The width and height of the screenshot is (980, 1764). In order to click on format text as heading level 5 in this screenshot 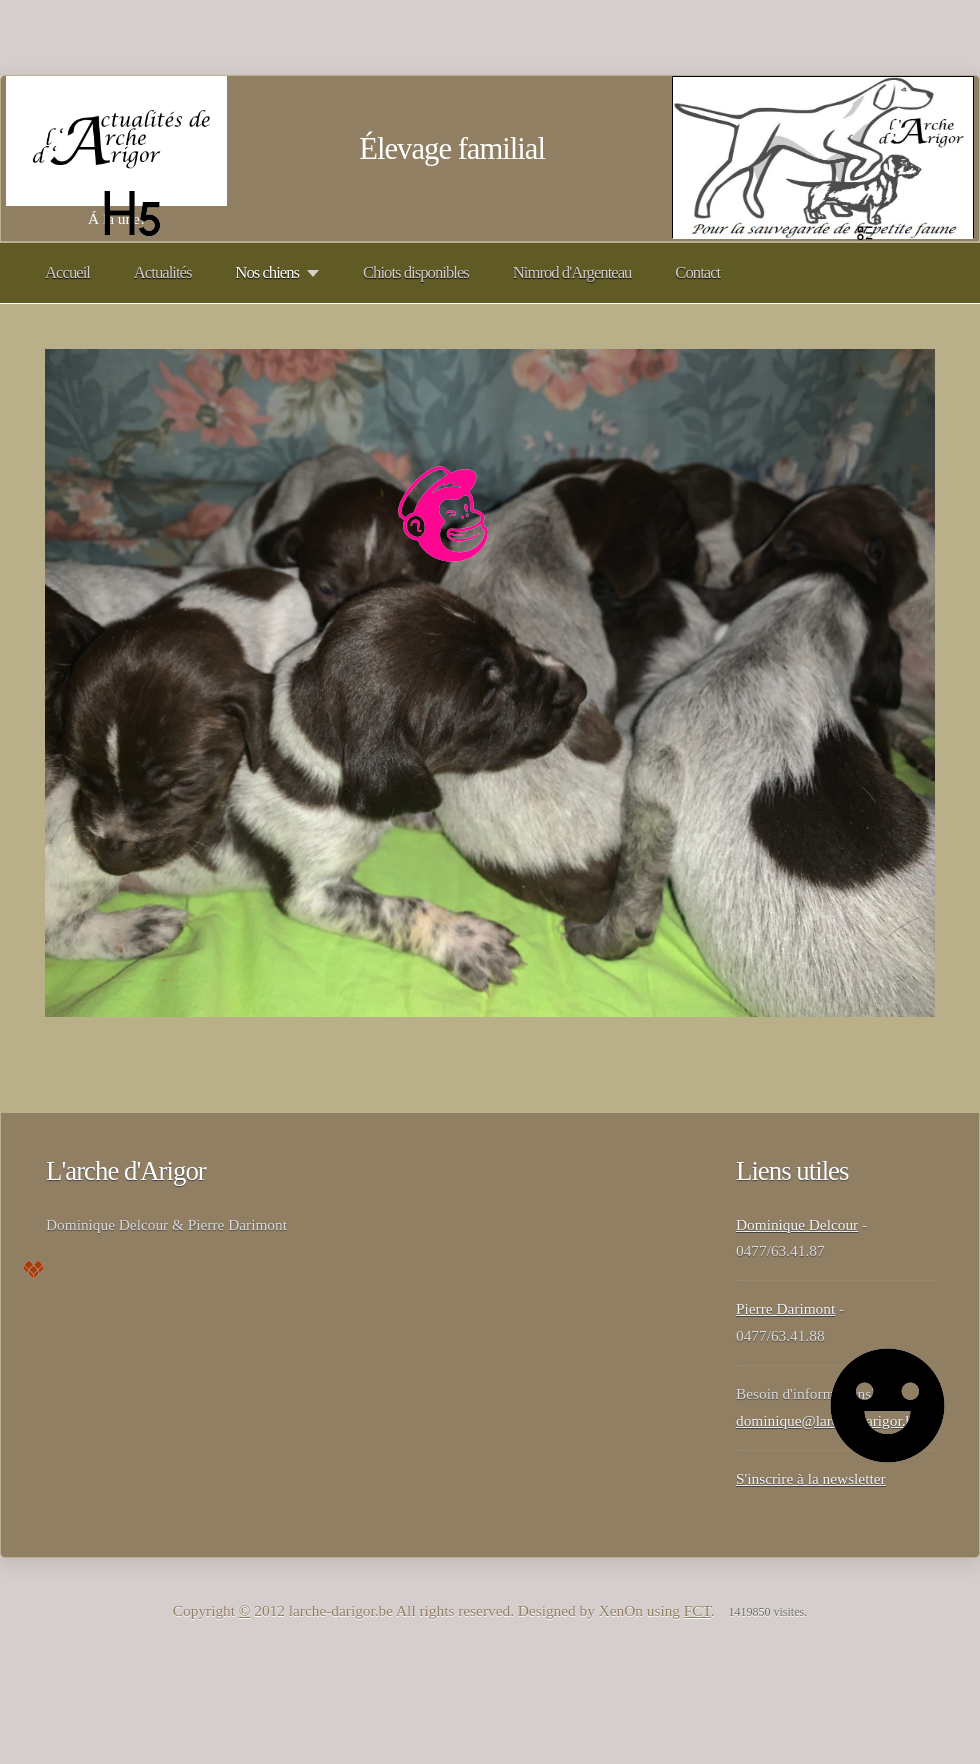, I will do `click(132, 213)`.